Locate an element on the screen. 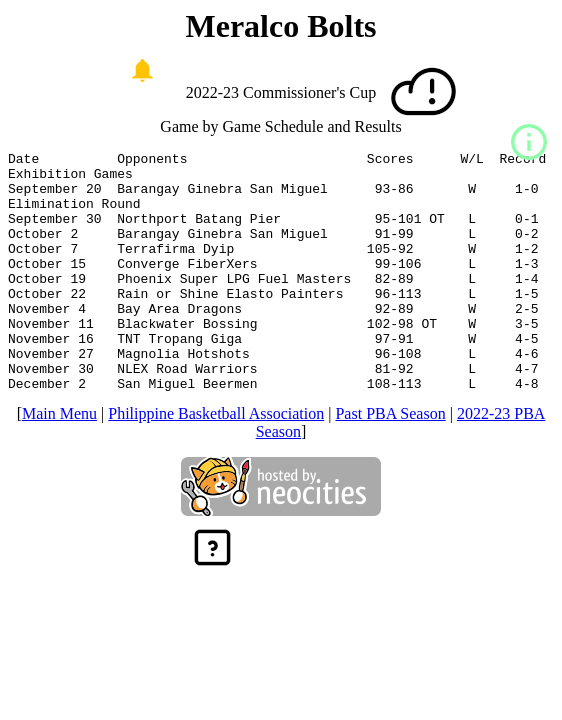 Image resolution: width=562 pixels, height=720 pixels. view notifications is located at coordinates (142, 70).